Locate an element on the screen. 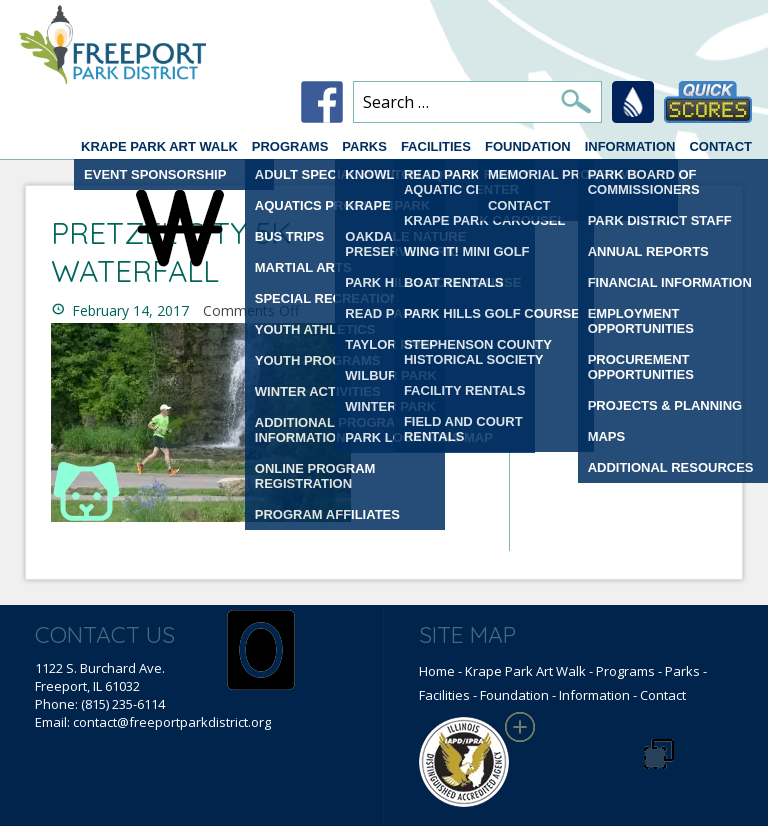 The height and width of the screenshot is (826, 768). access pet-related features or settings is located at coordinates (86, 492).